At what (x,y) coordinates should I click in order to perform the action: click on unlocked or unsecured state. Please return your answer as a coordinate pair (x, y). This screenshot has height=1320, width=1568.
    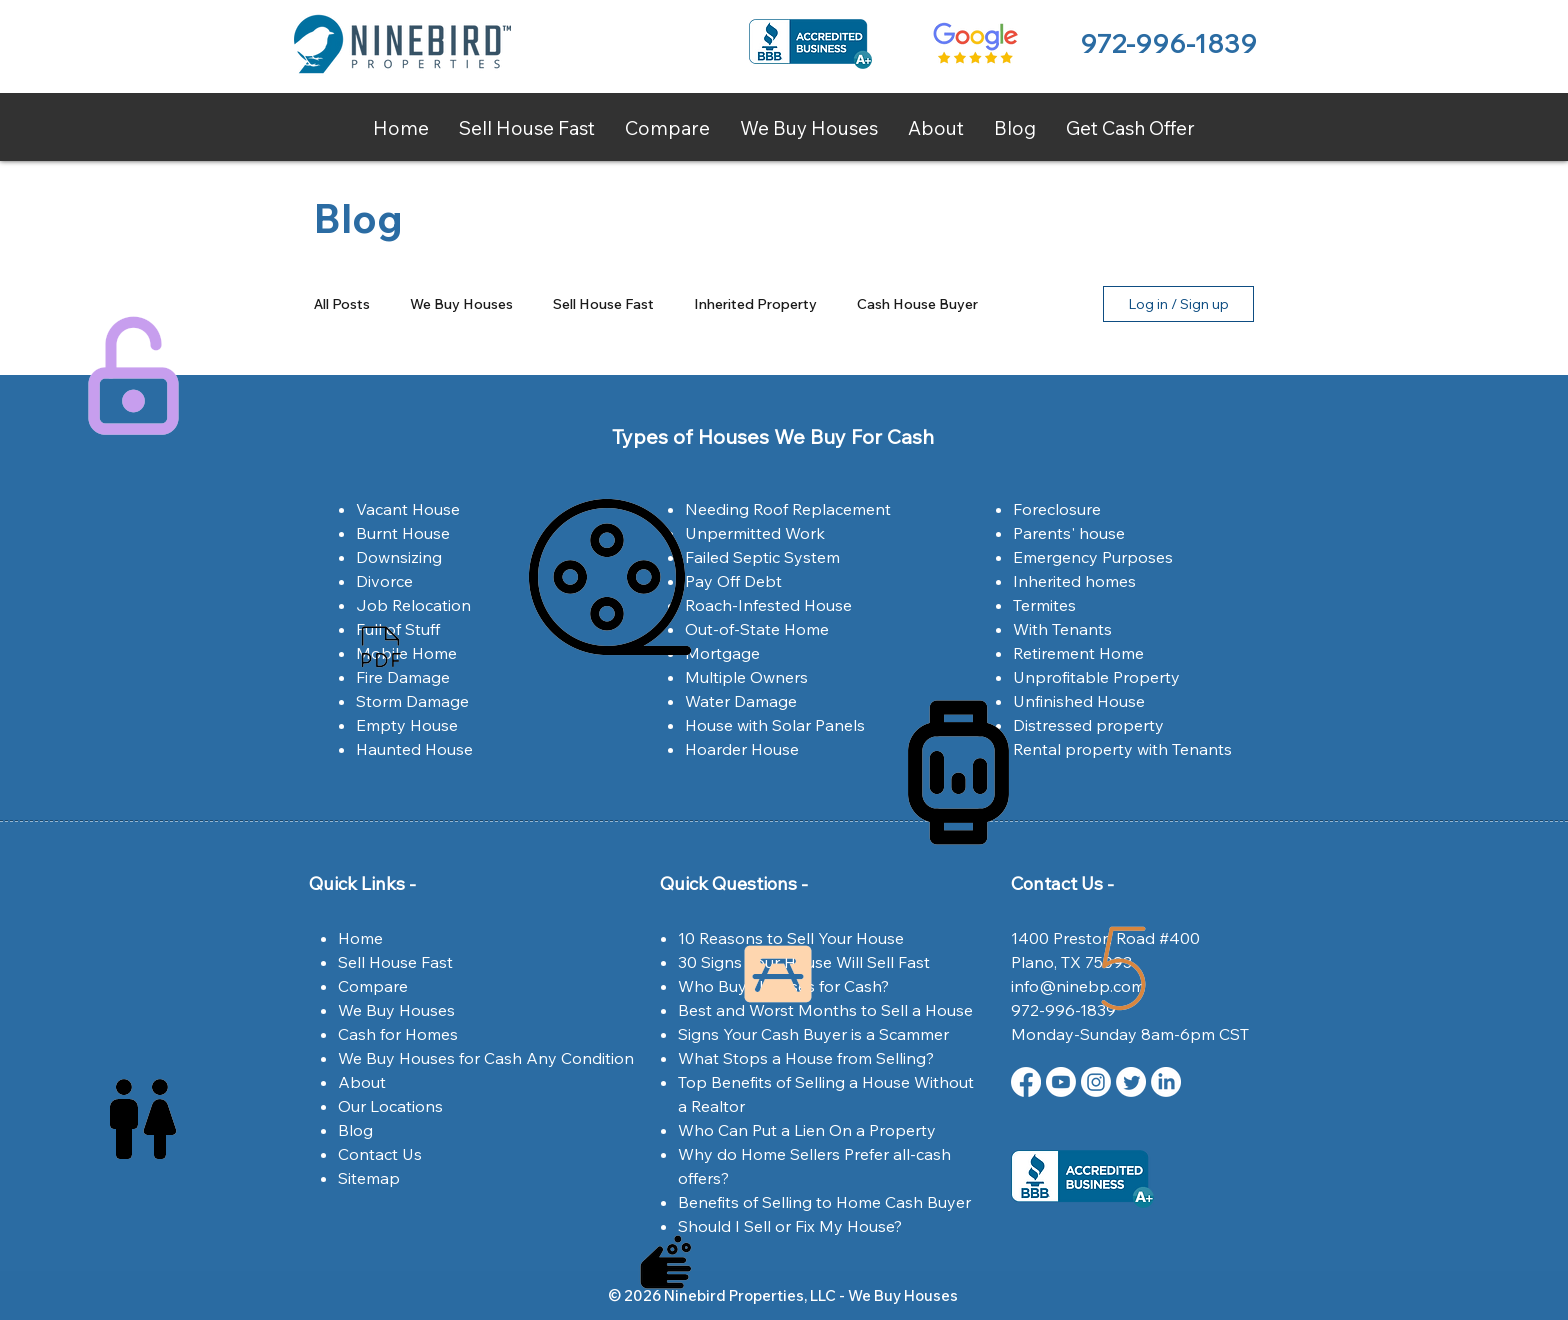
    Looking at the image, I should click on (133, 378).